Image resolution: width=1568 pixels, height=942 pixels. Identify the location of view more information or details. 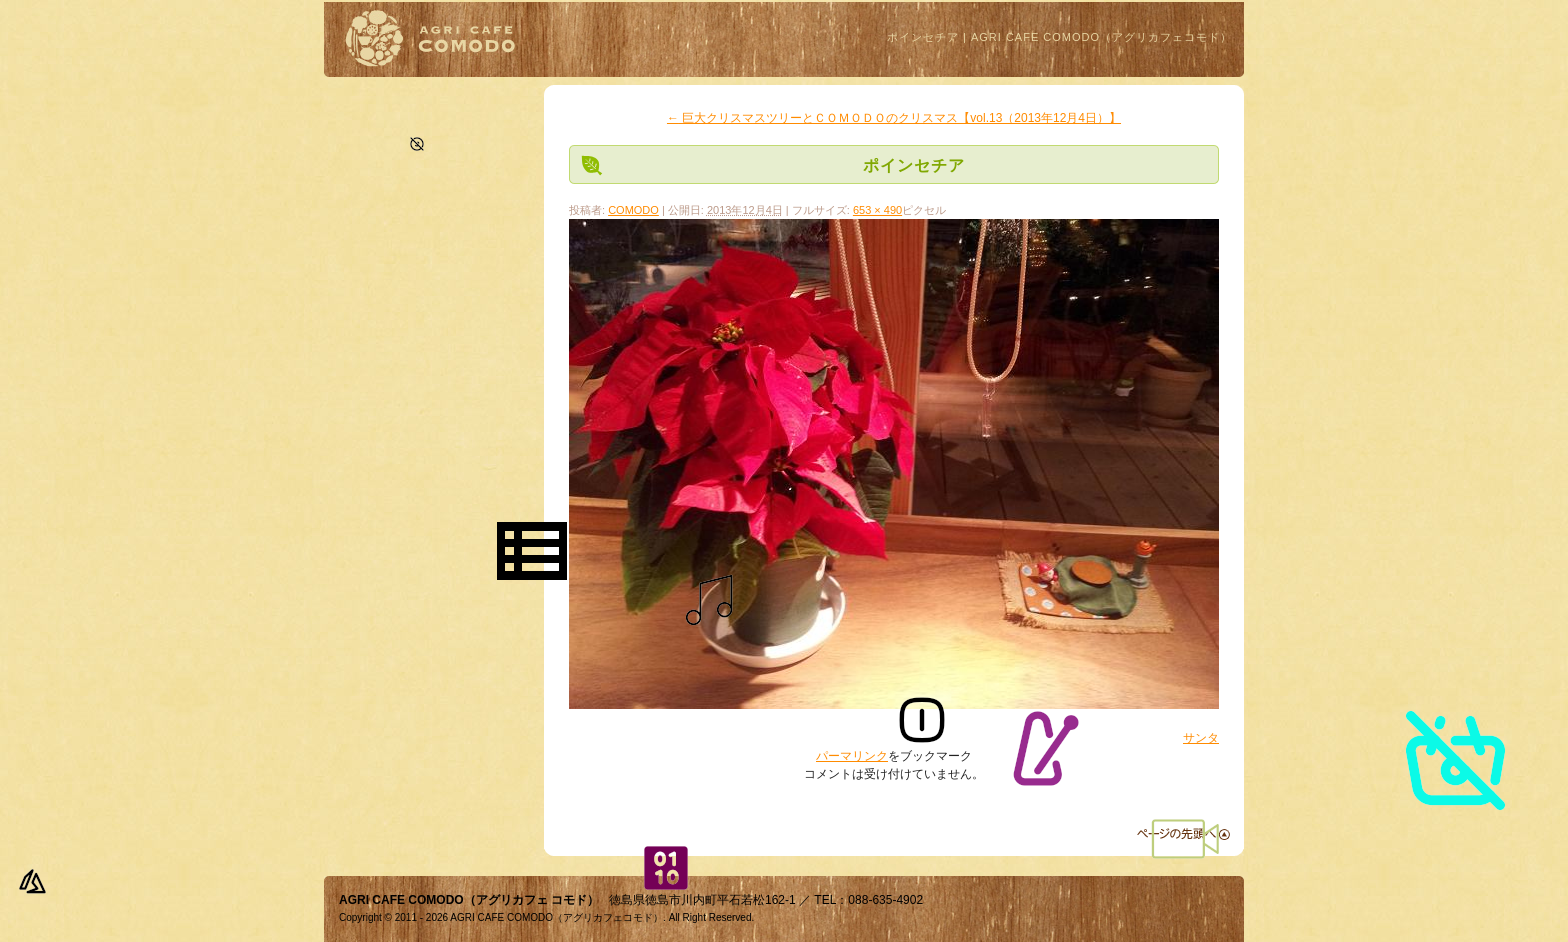
(922, 720).